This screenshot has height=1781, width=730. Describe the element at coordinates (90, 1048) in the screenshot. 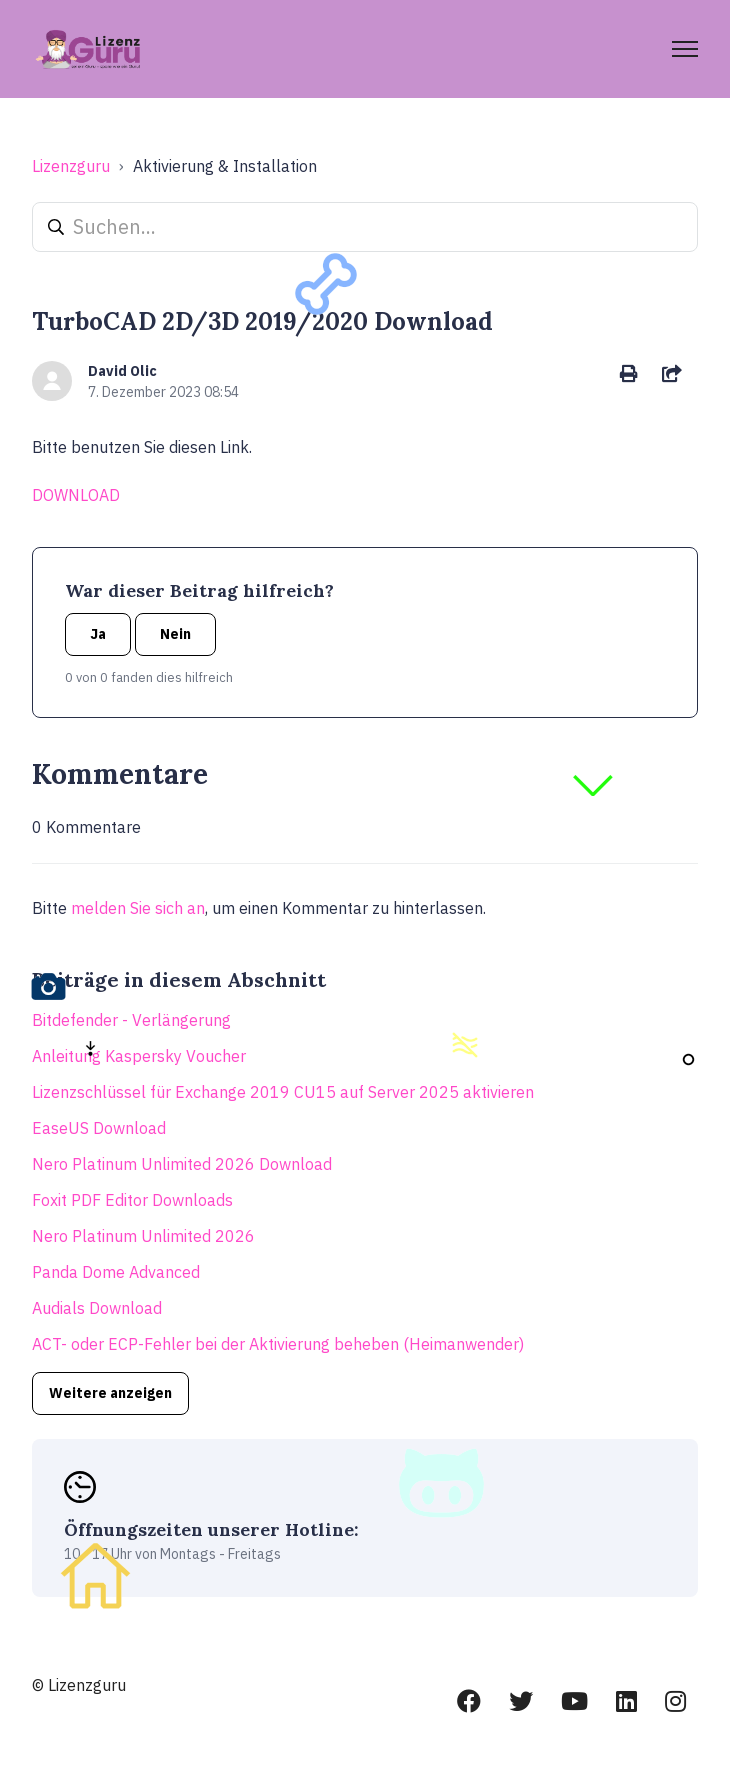

I see `step into function during debugging` at that location.